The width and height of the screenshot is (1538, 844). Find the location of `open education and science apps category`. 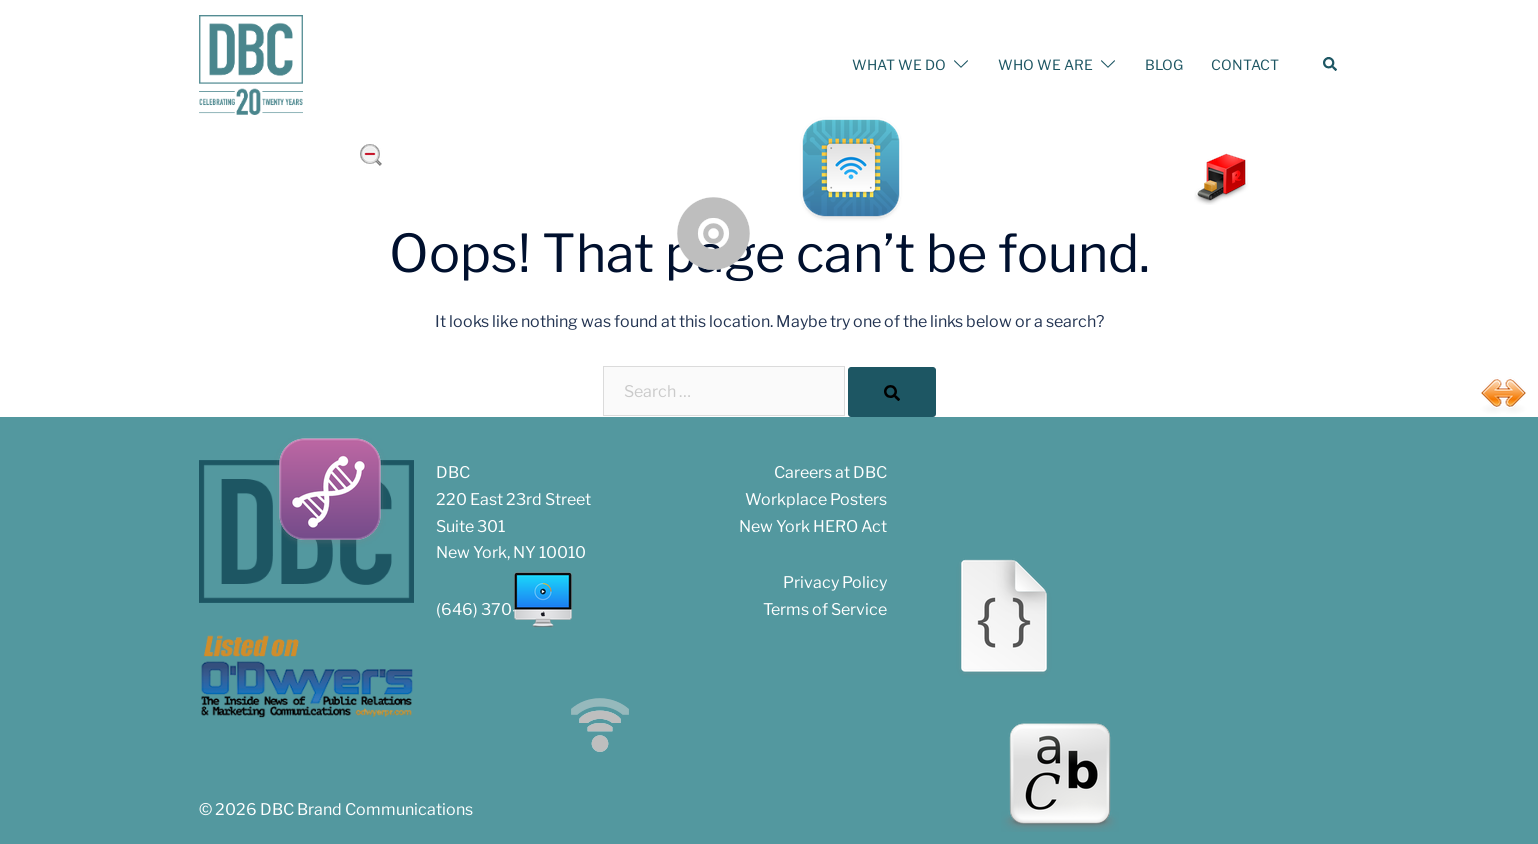

open education and science apps category is located at coordinates (330, 491).